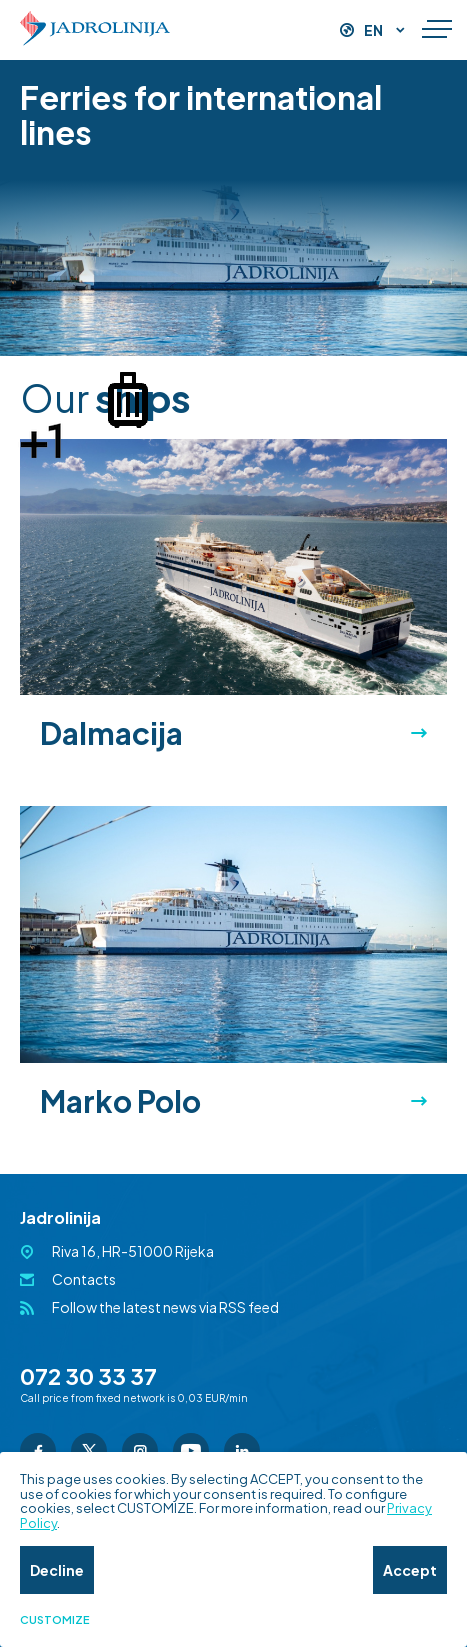 This screenshot has height=1647, width=467. What do you see at coordinates (42, 442) in the screenshot?
I see `add one to a count or quantity` at bounding box center [42, 442].